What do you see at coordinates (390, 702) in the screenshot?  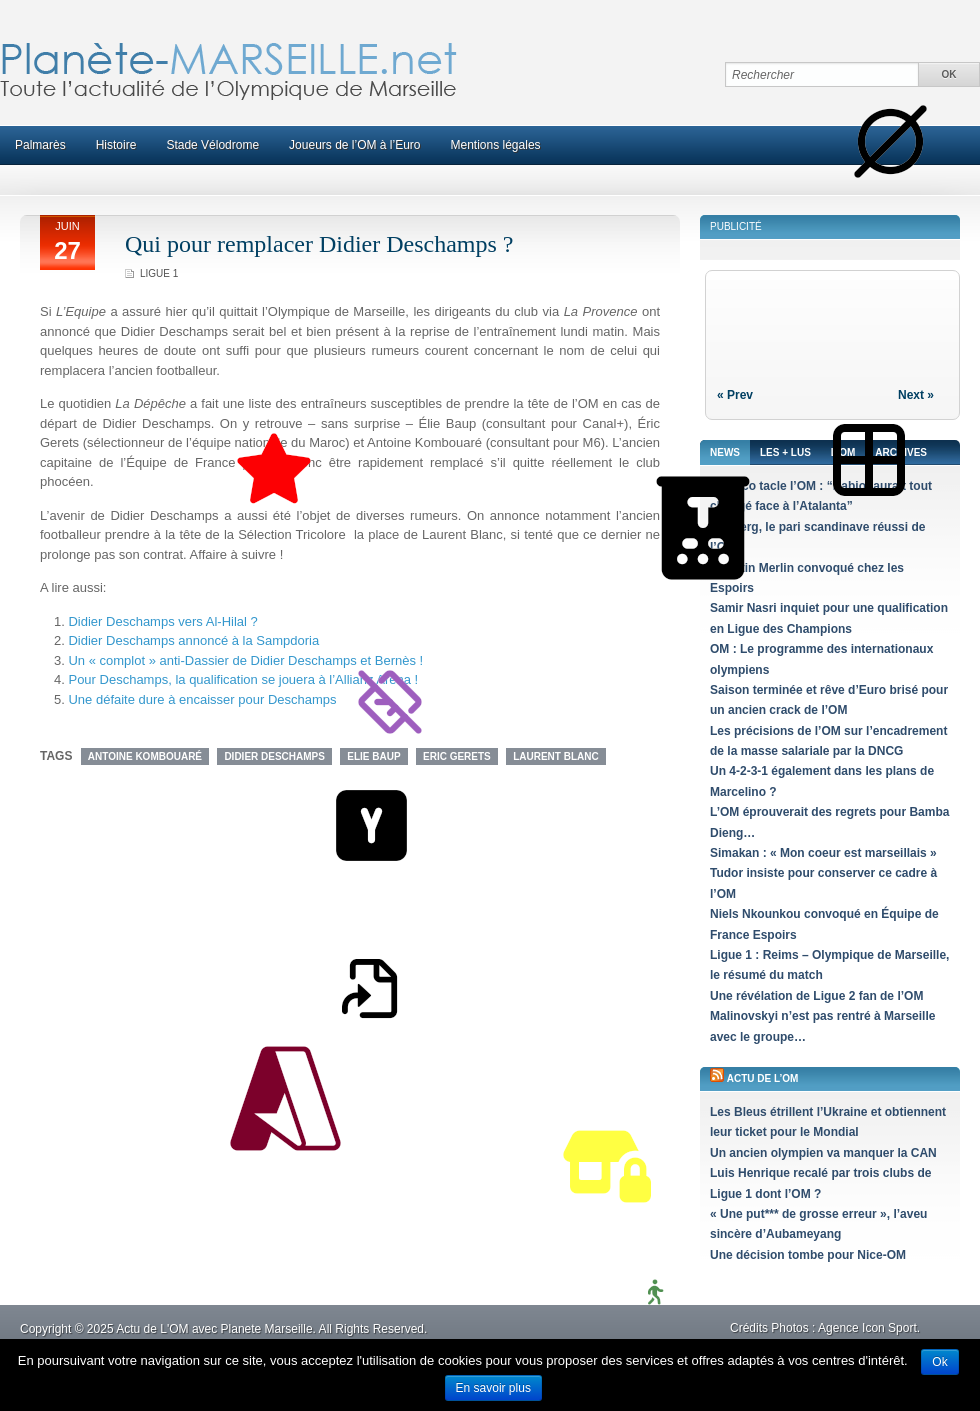 I see `navigation or directions unavailable` at bounding box center [390, 702].